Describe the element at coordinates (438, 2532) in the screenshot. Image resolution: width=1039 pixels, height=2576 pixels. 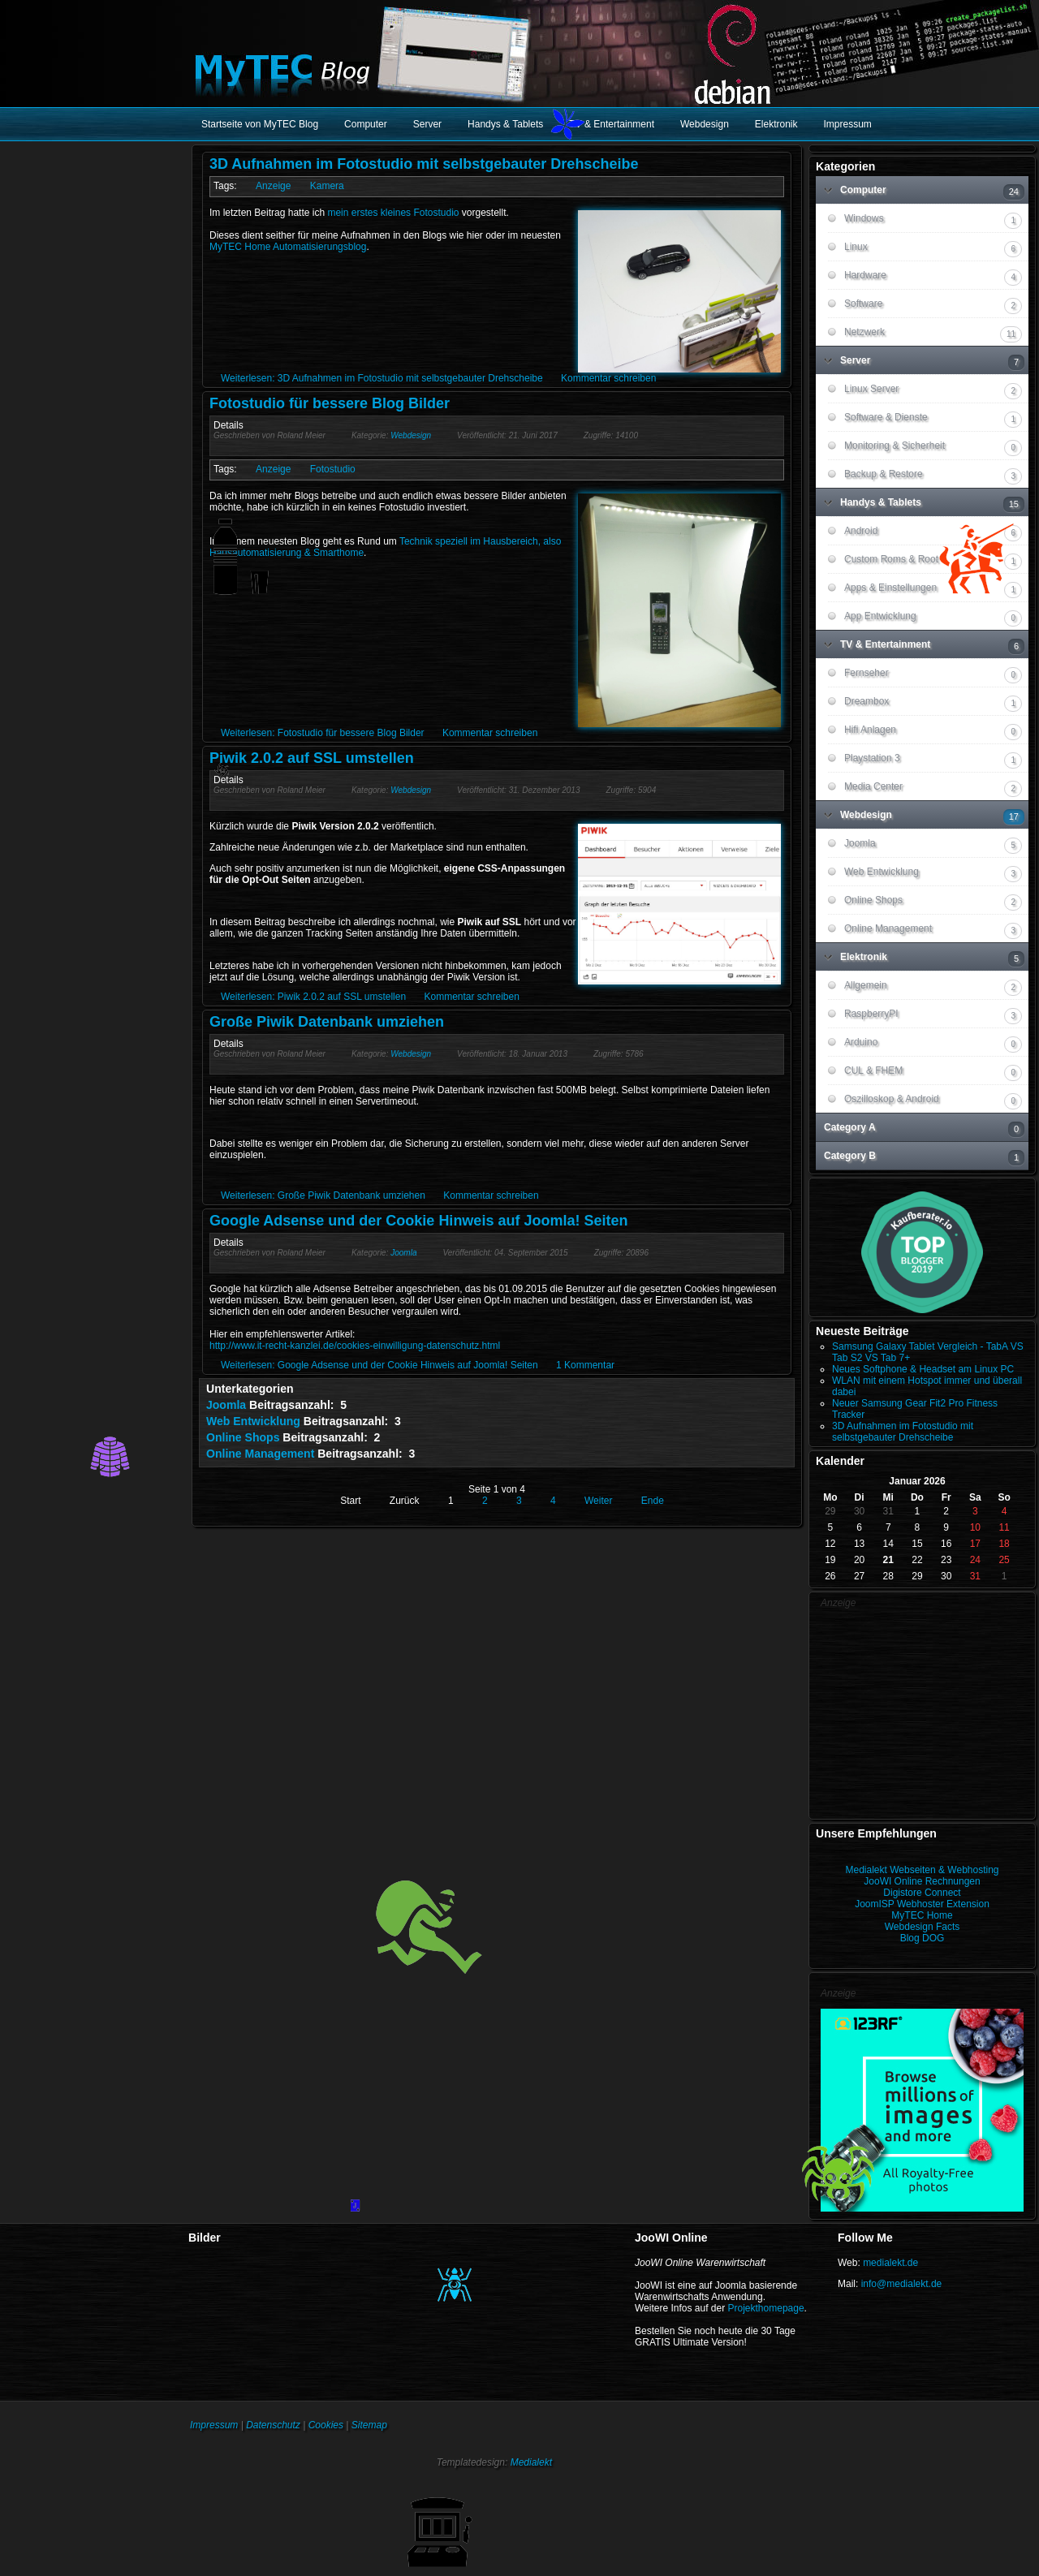
I see `open slot machine game` at that location.